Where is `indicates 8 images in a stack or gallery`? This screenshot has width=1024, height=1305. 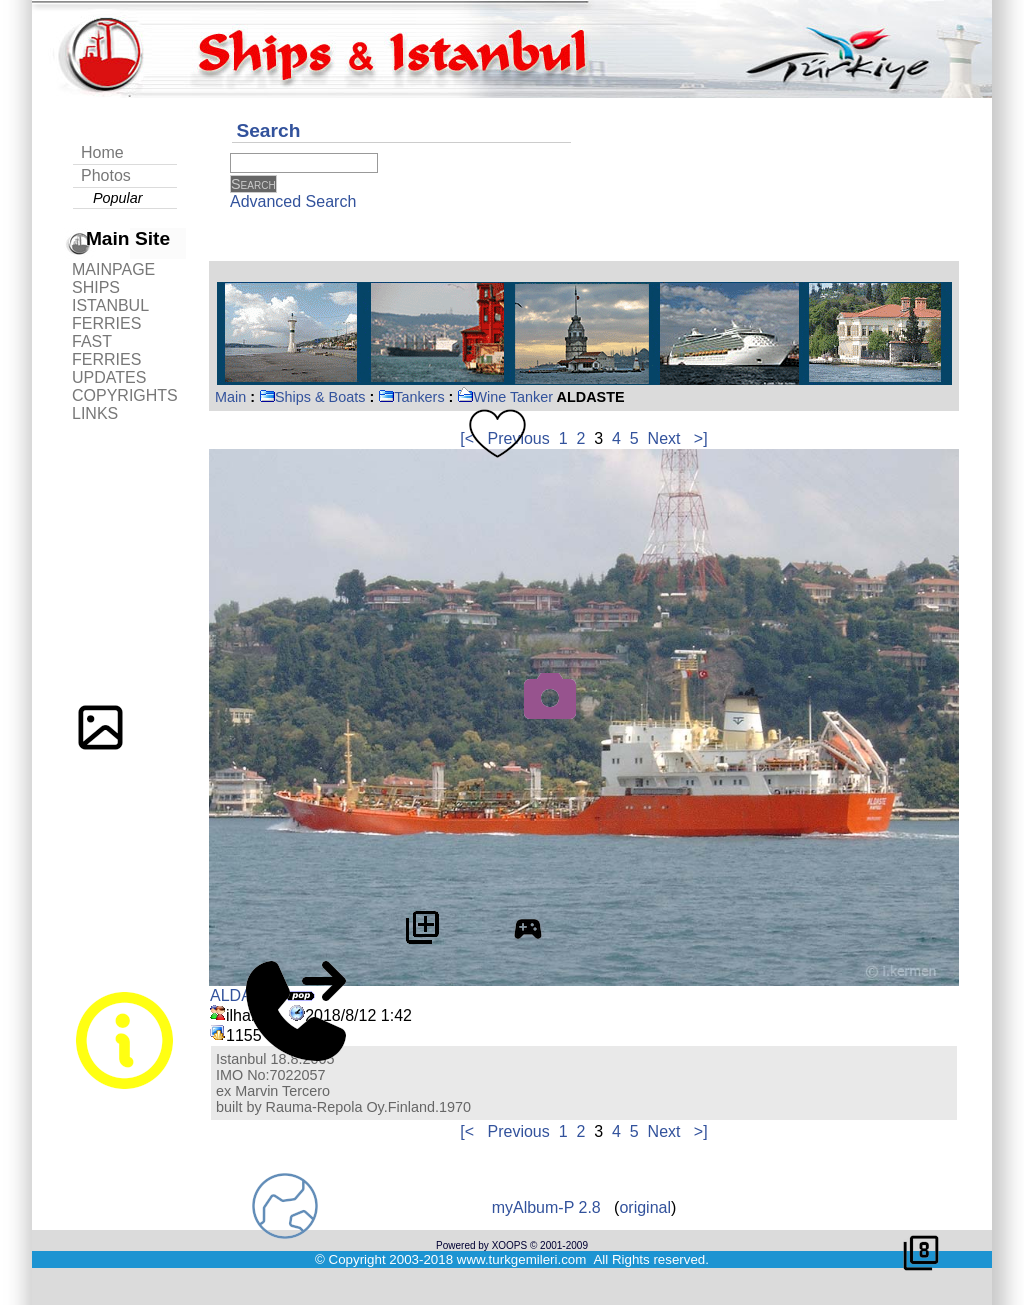 indicates 8 images in a stack or gallery is located at coordinates (921, 1253).